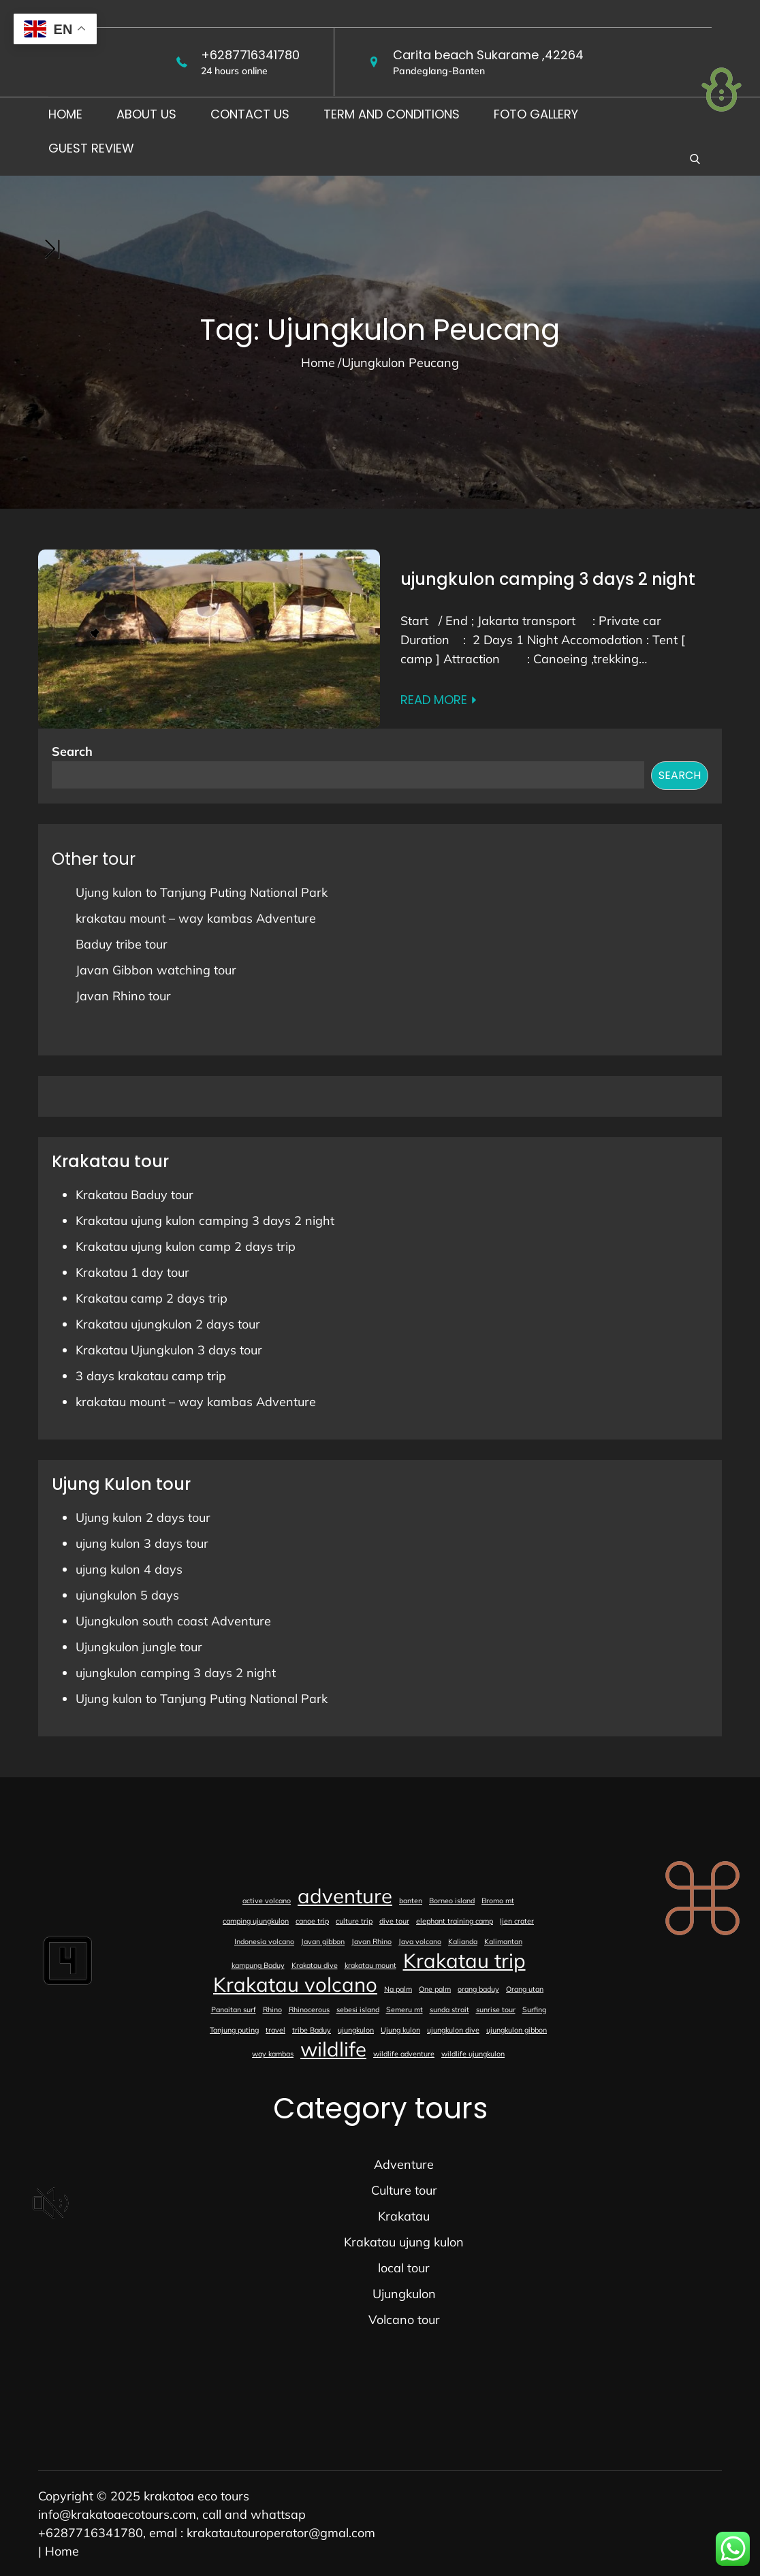 This screenshot has width=760, height=2576. What do you see at coordinates (50, 2203) in the screenshot?
I see `mute audio or sound` at bounding box center [50, 2203].